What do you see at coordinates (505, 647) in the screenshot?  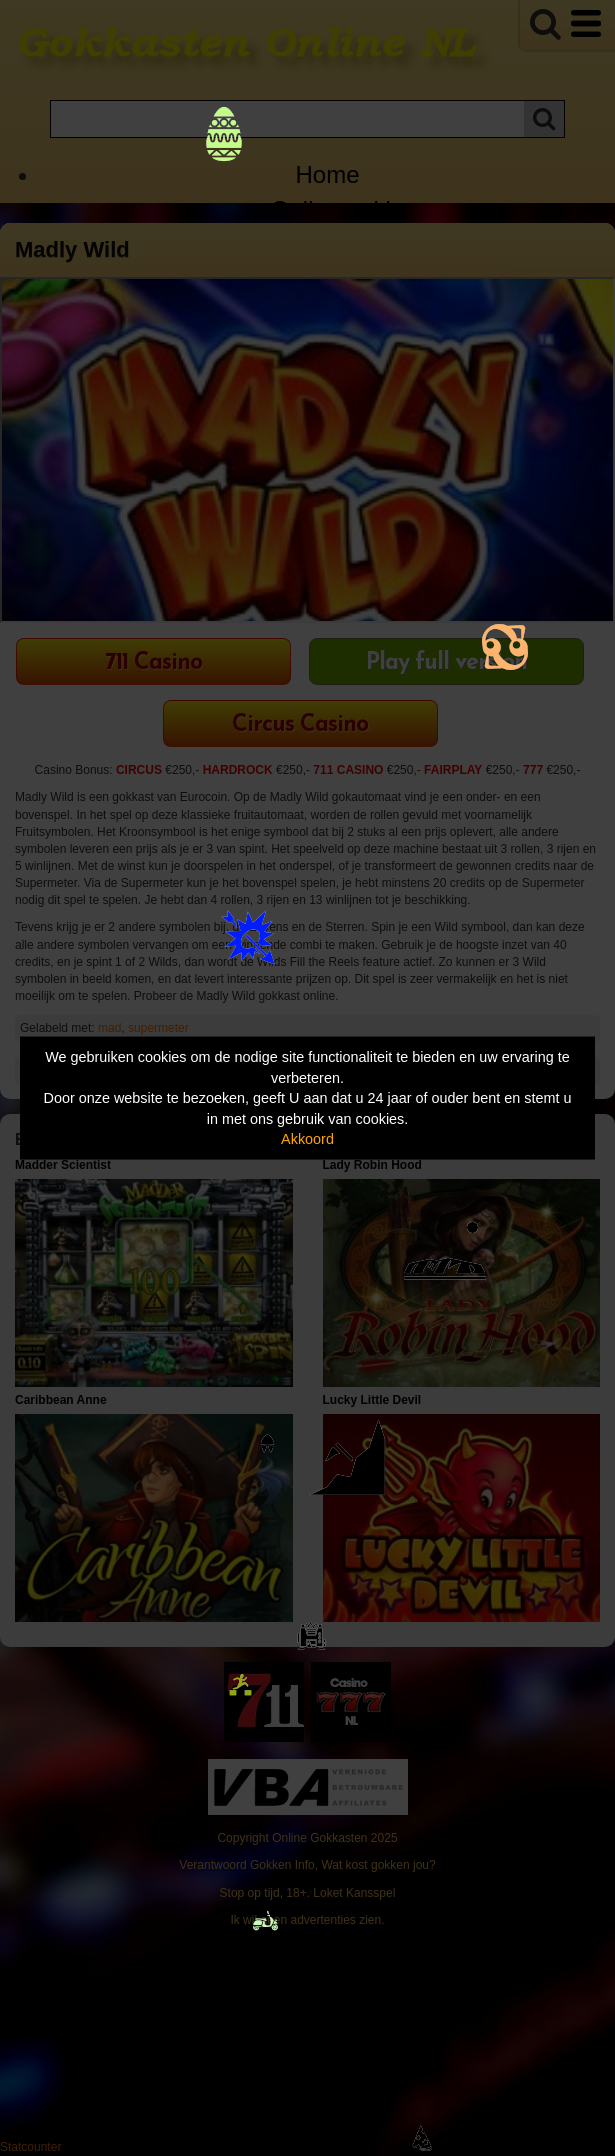 I see `sync or synchronization in progress` at bounding box center [505, 647].